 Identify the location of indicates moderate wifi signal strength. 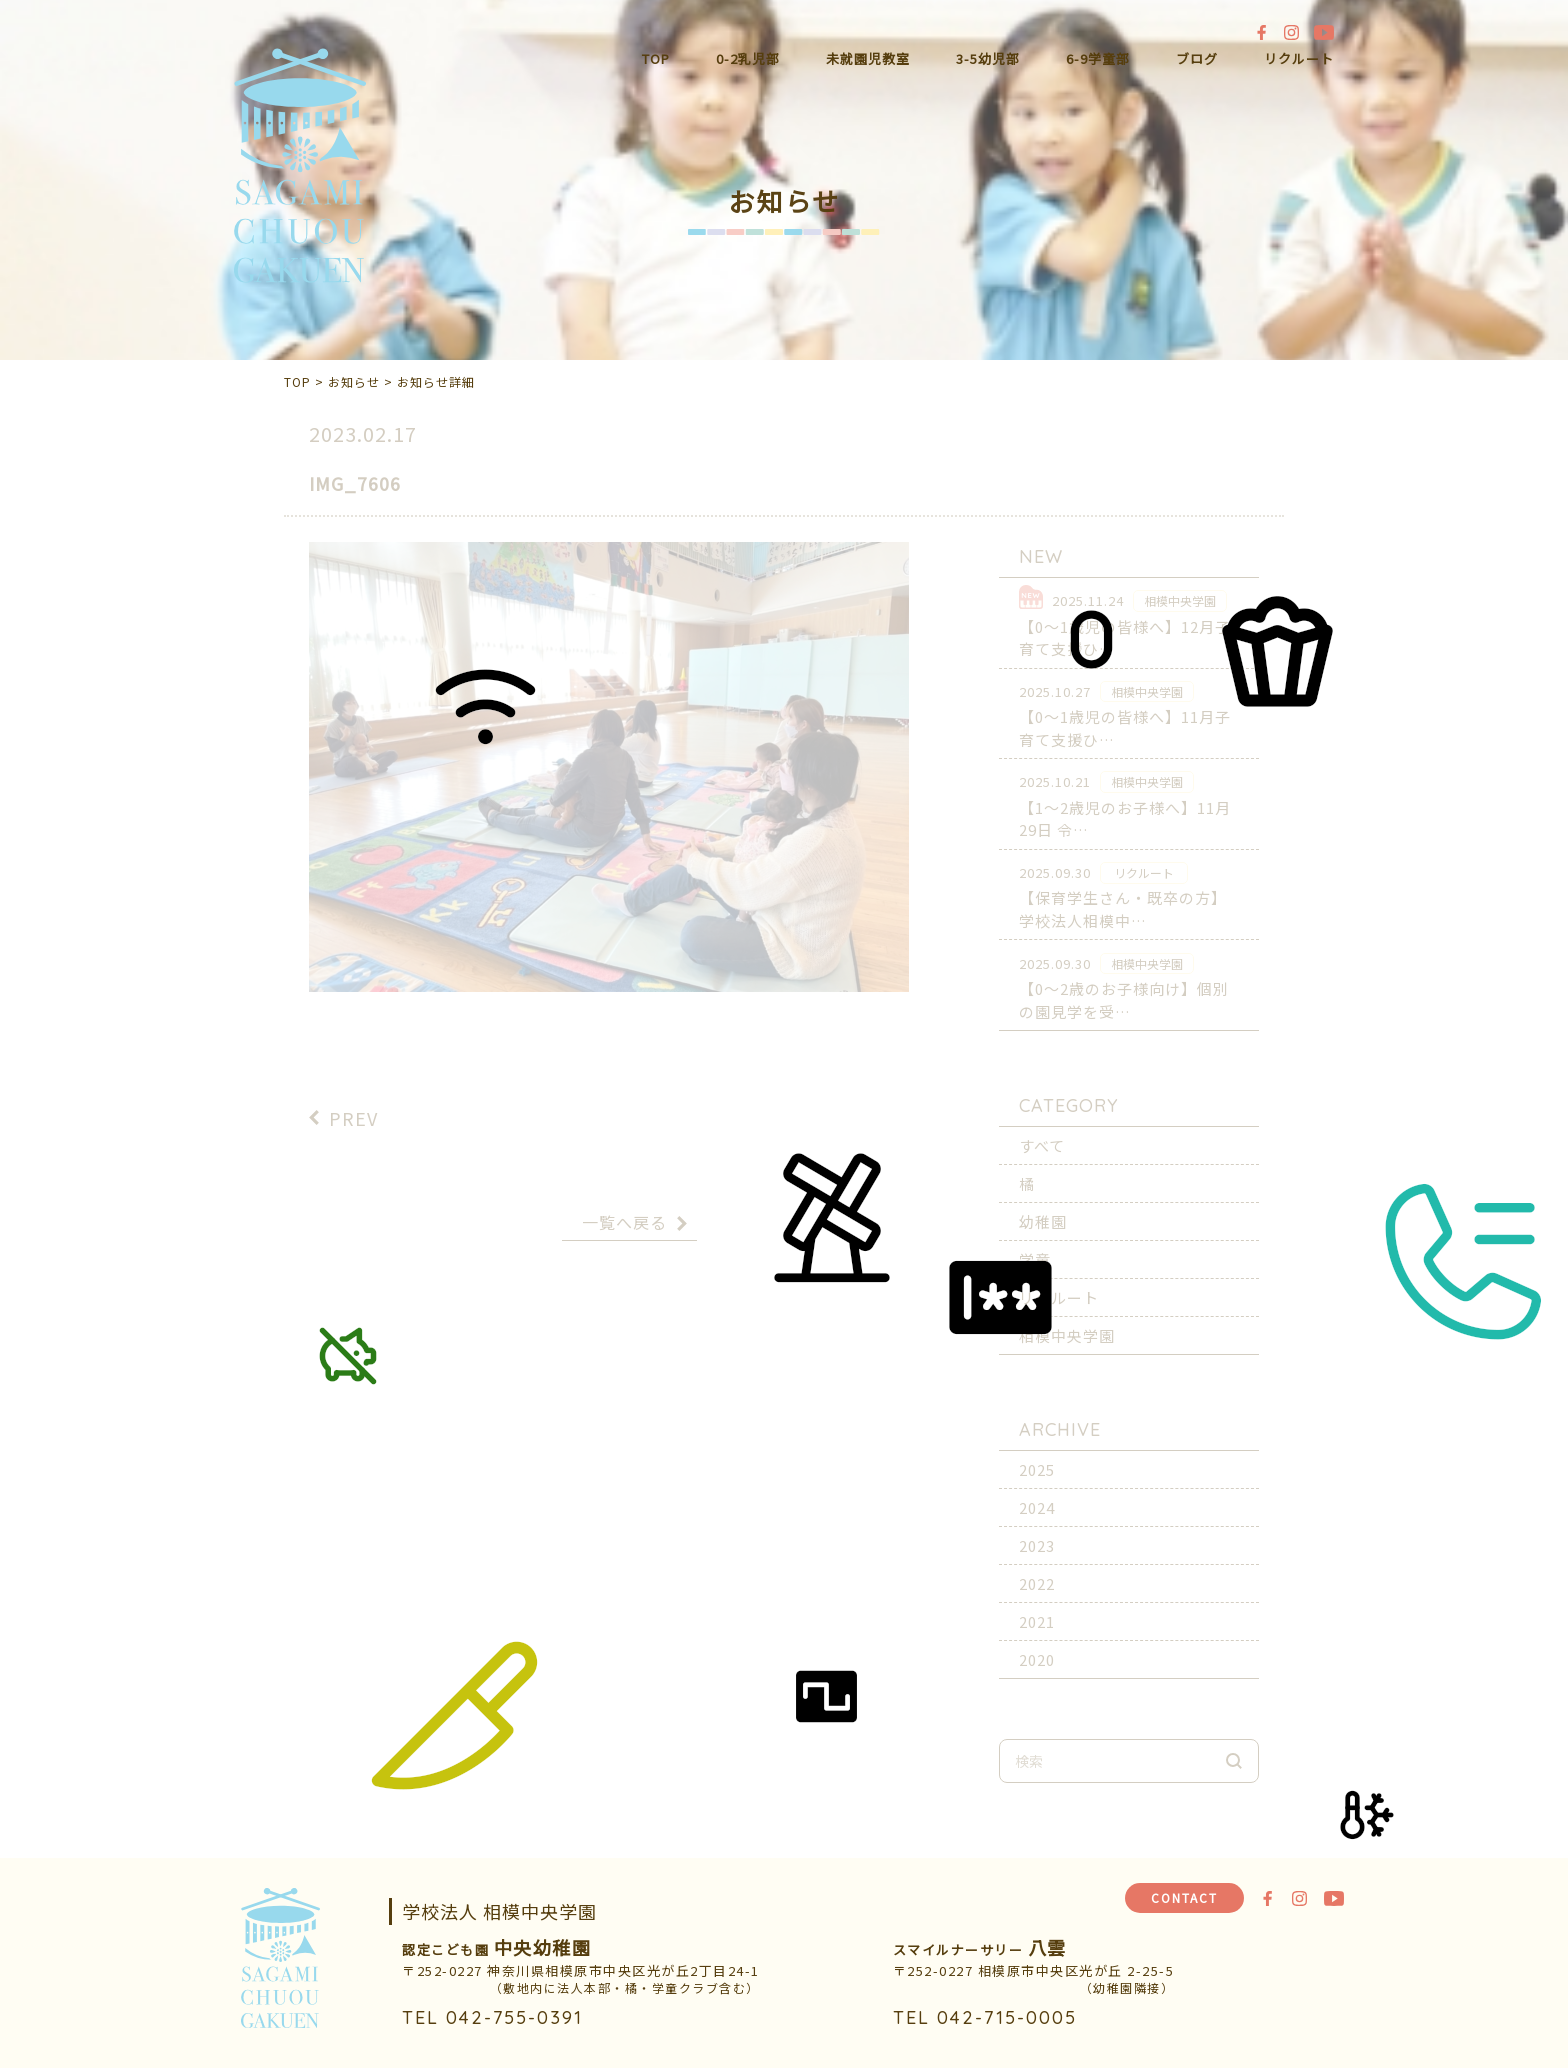
(485, 689).